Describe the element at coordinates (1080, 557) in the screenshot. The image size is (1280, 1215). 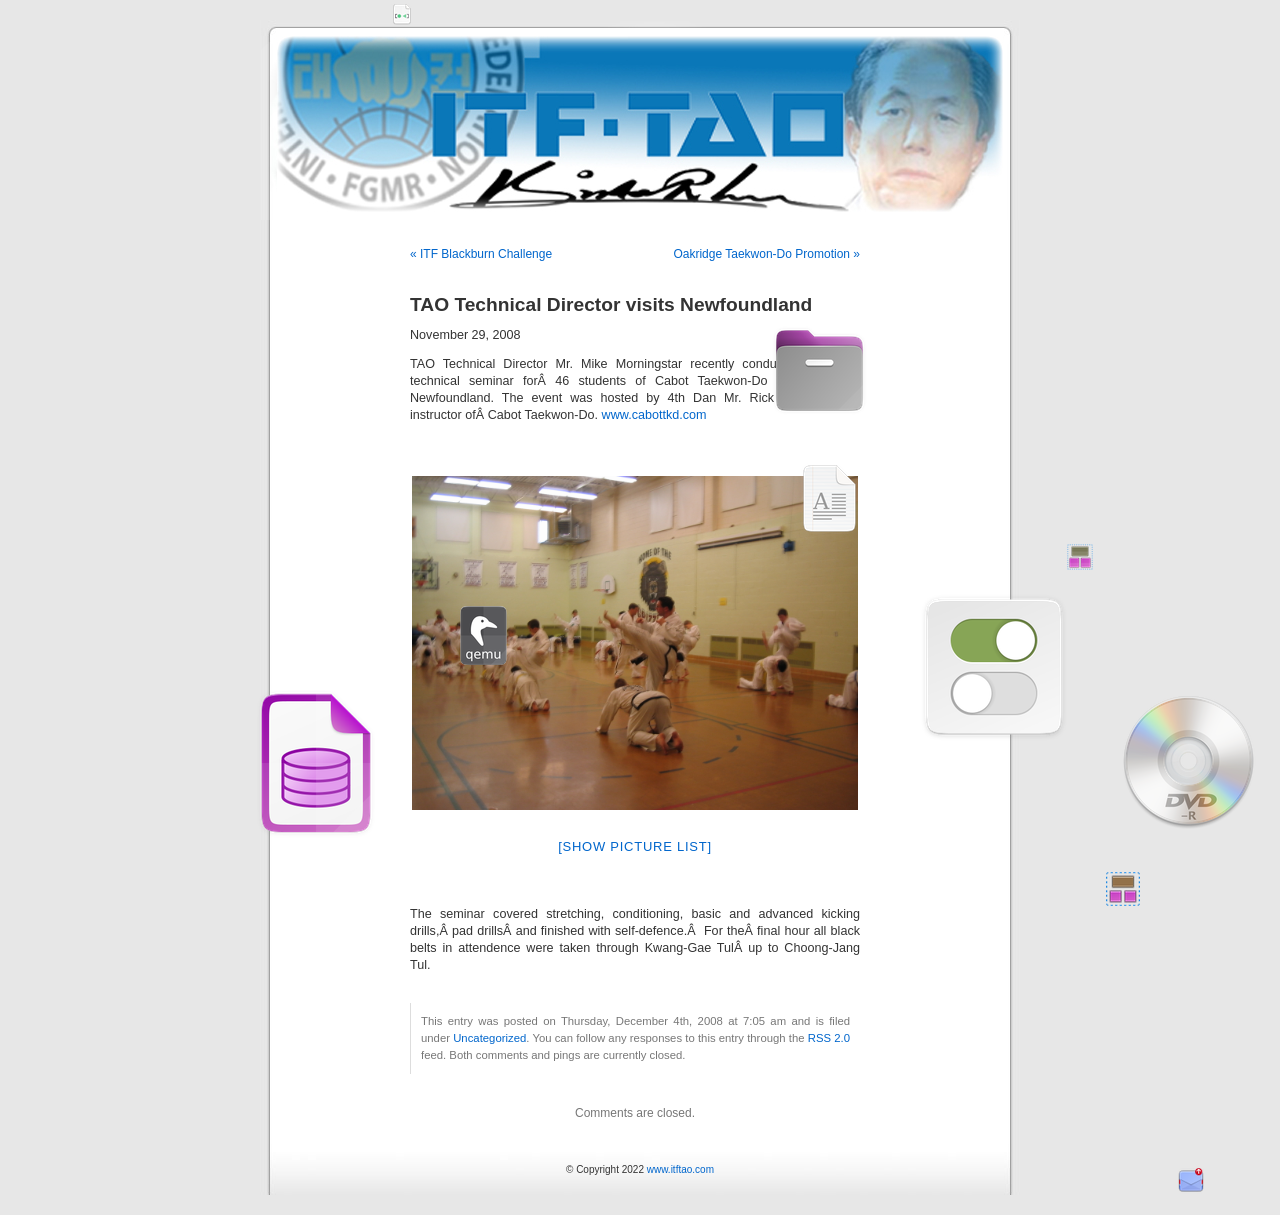
I see `select all items in the current view` at that location.